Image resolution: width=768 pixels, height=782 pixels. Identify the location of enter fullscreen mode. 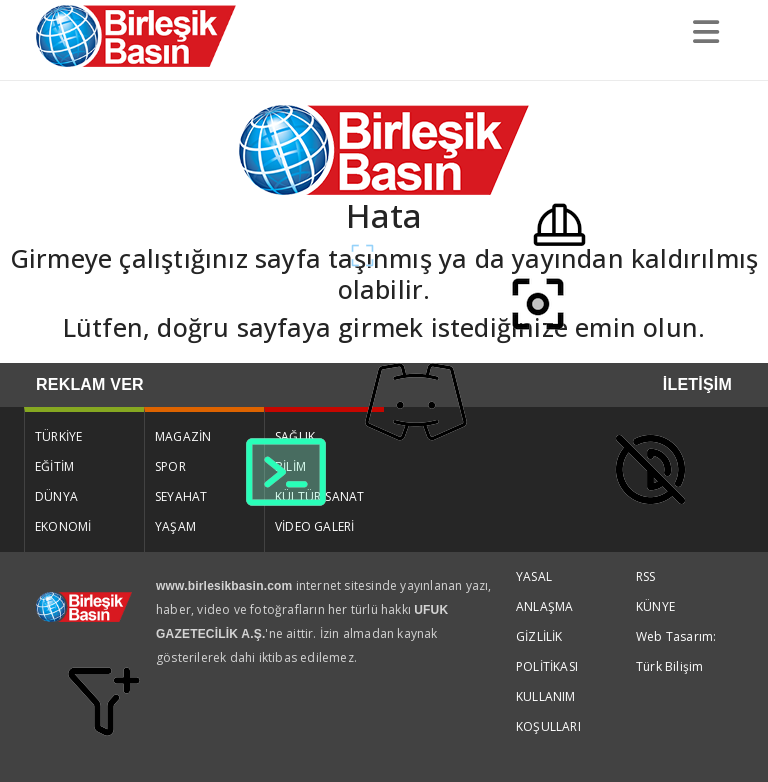
(362, 255).